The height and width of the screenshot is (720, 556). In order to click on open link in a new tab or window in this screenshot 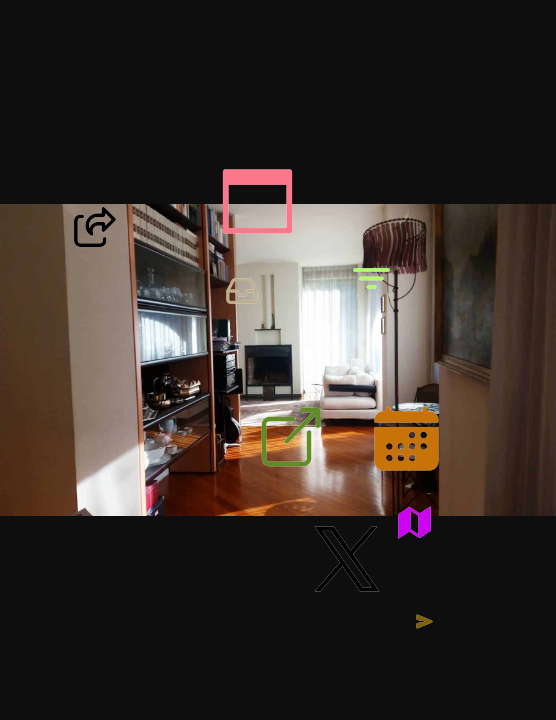, I will do `click(291, 437)`.